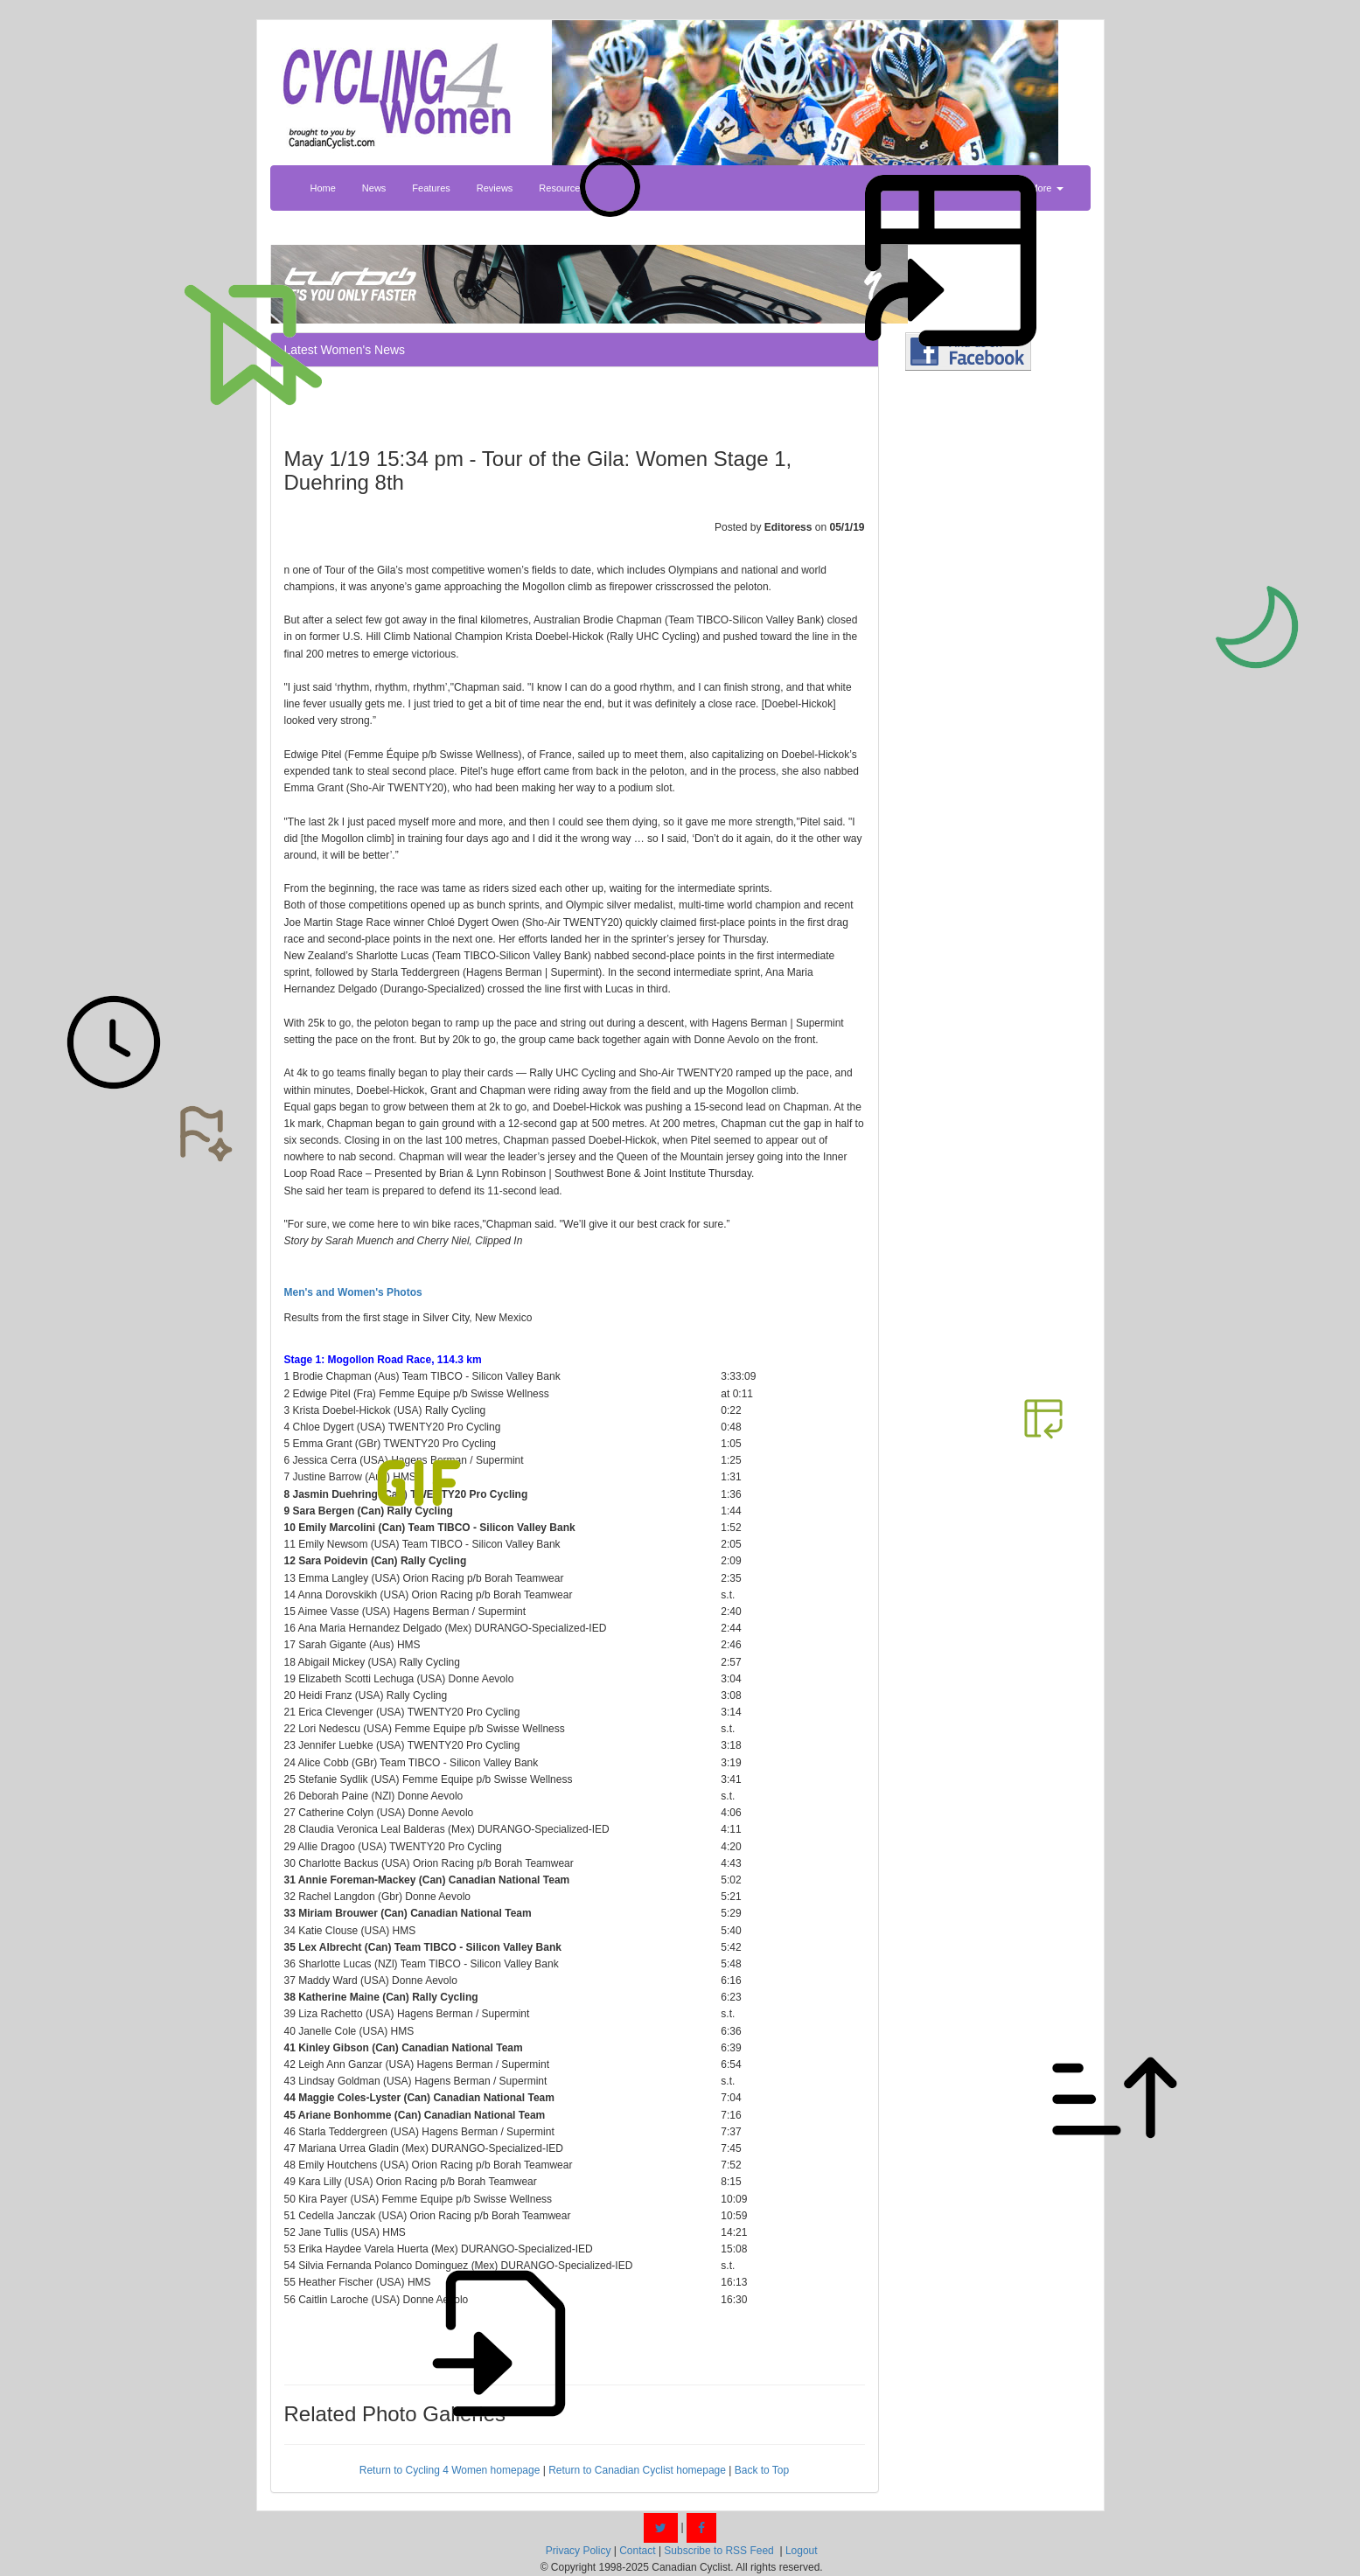 This screenshot has width=1360, height=2576. Describe the element at coordinates (1043, 1418) in the screenshot. I see `pivot data by column in a table or spreadsheet` at that location.